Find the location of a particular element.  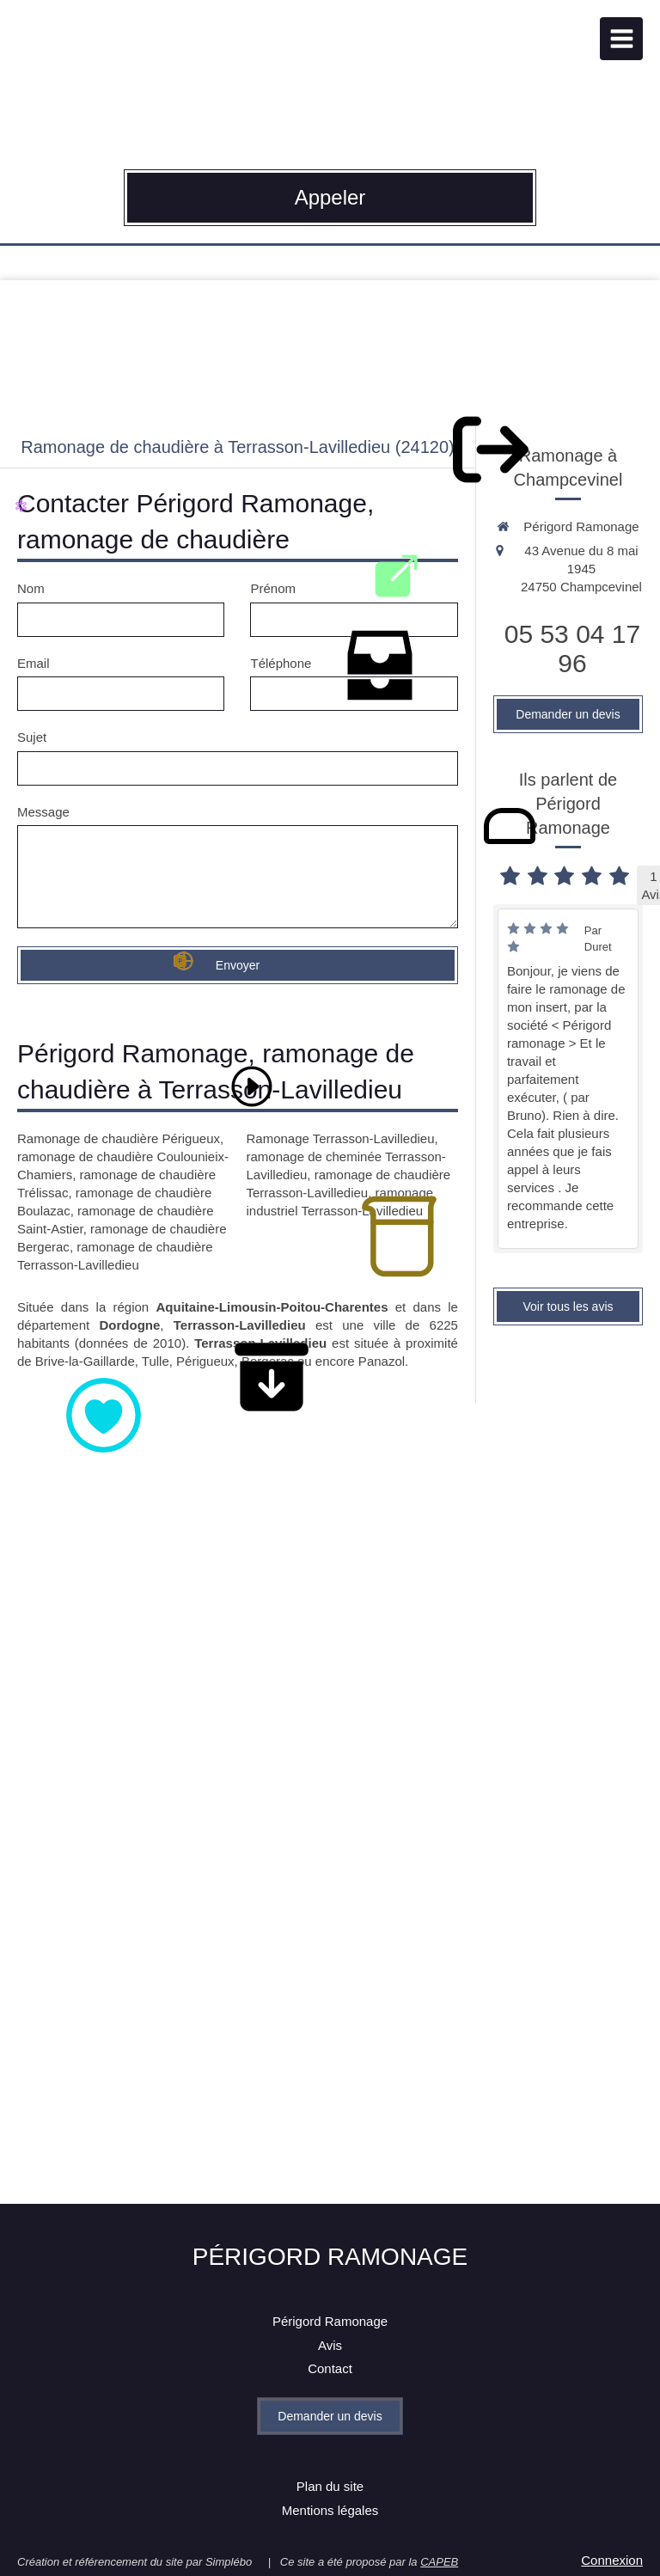

access experimental or beta features is located at coordinates (399, 1236).